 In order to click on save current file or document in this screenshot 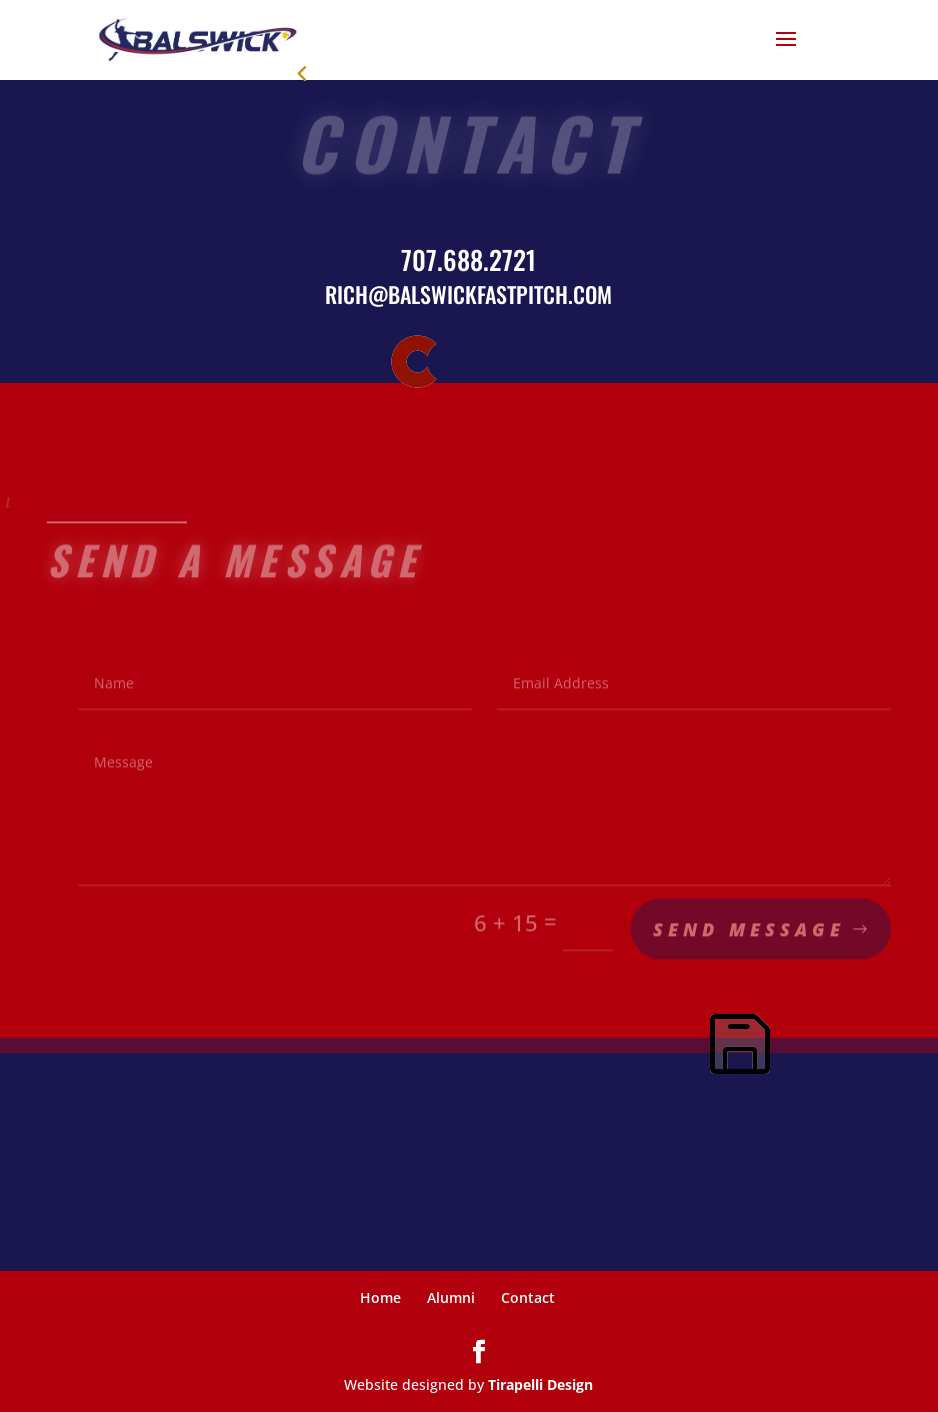, I will do `click(740, 1044)`.